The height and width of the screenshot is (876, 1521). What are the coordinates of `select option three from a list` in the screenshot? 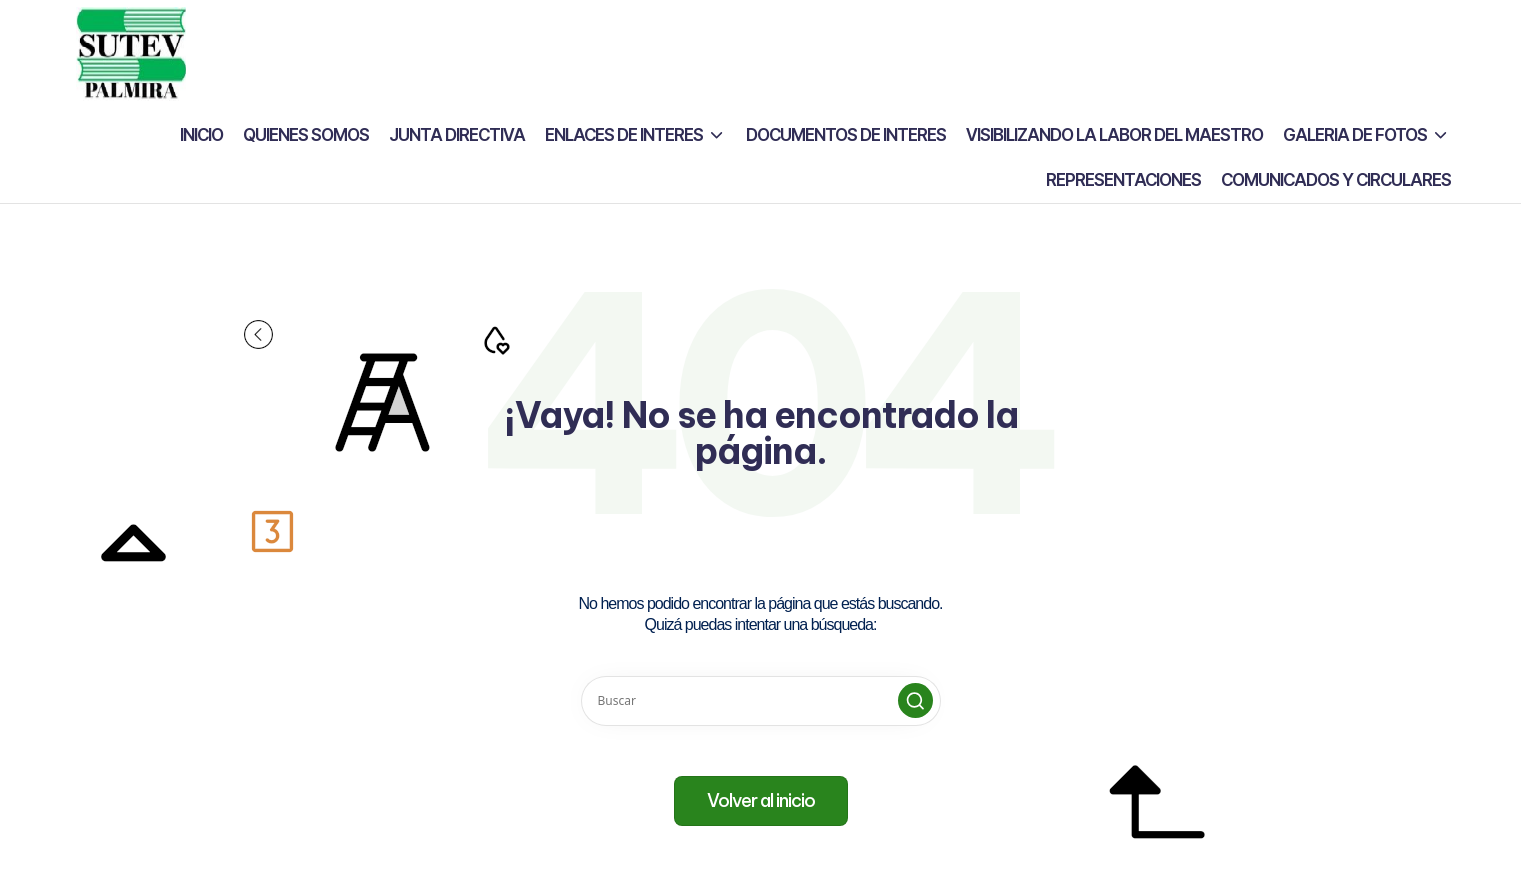 It's located at (272, 531).